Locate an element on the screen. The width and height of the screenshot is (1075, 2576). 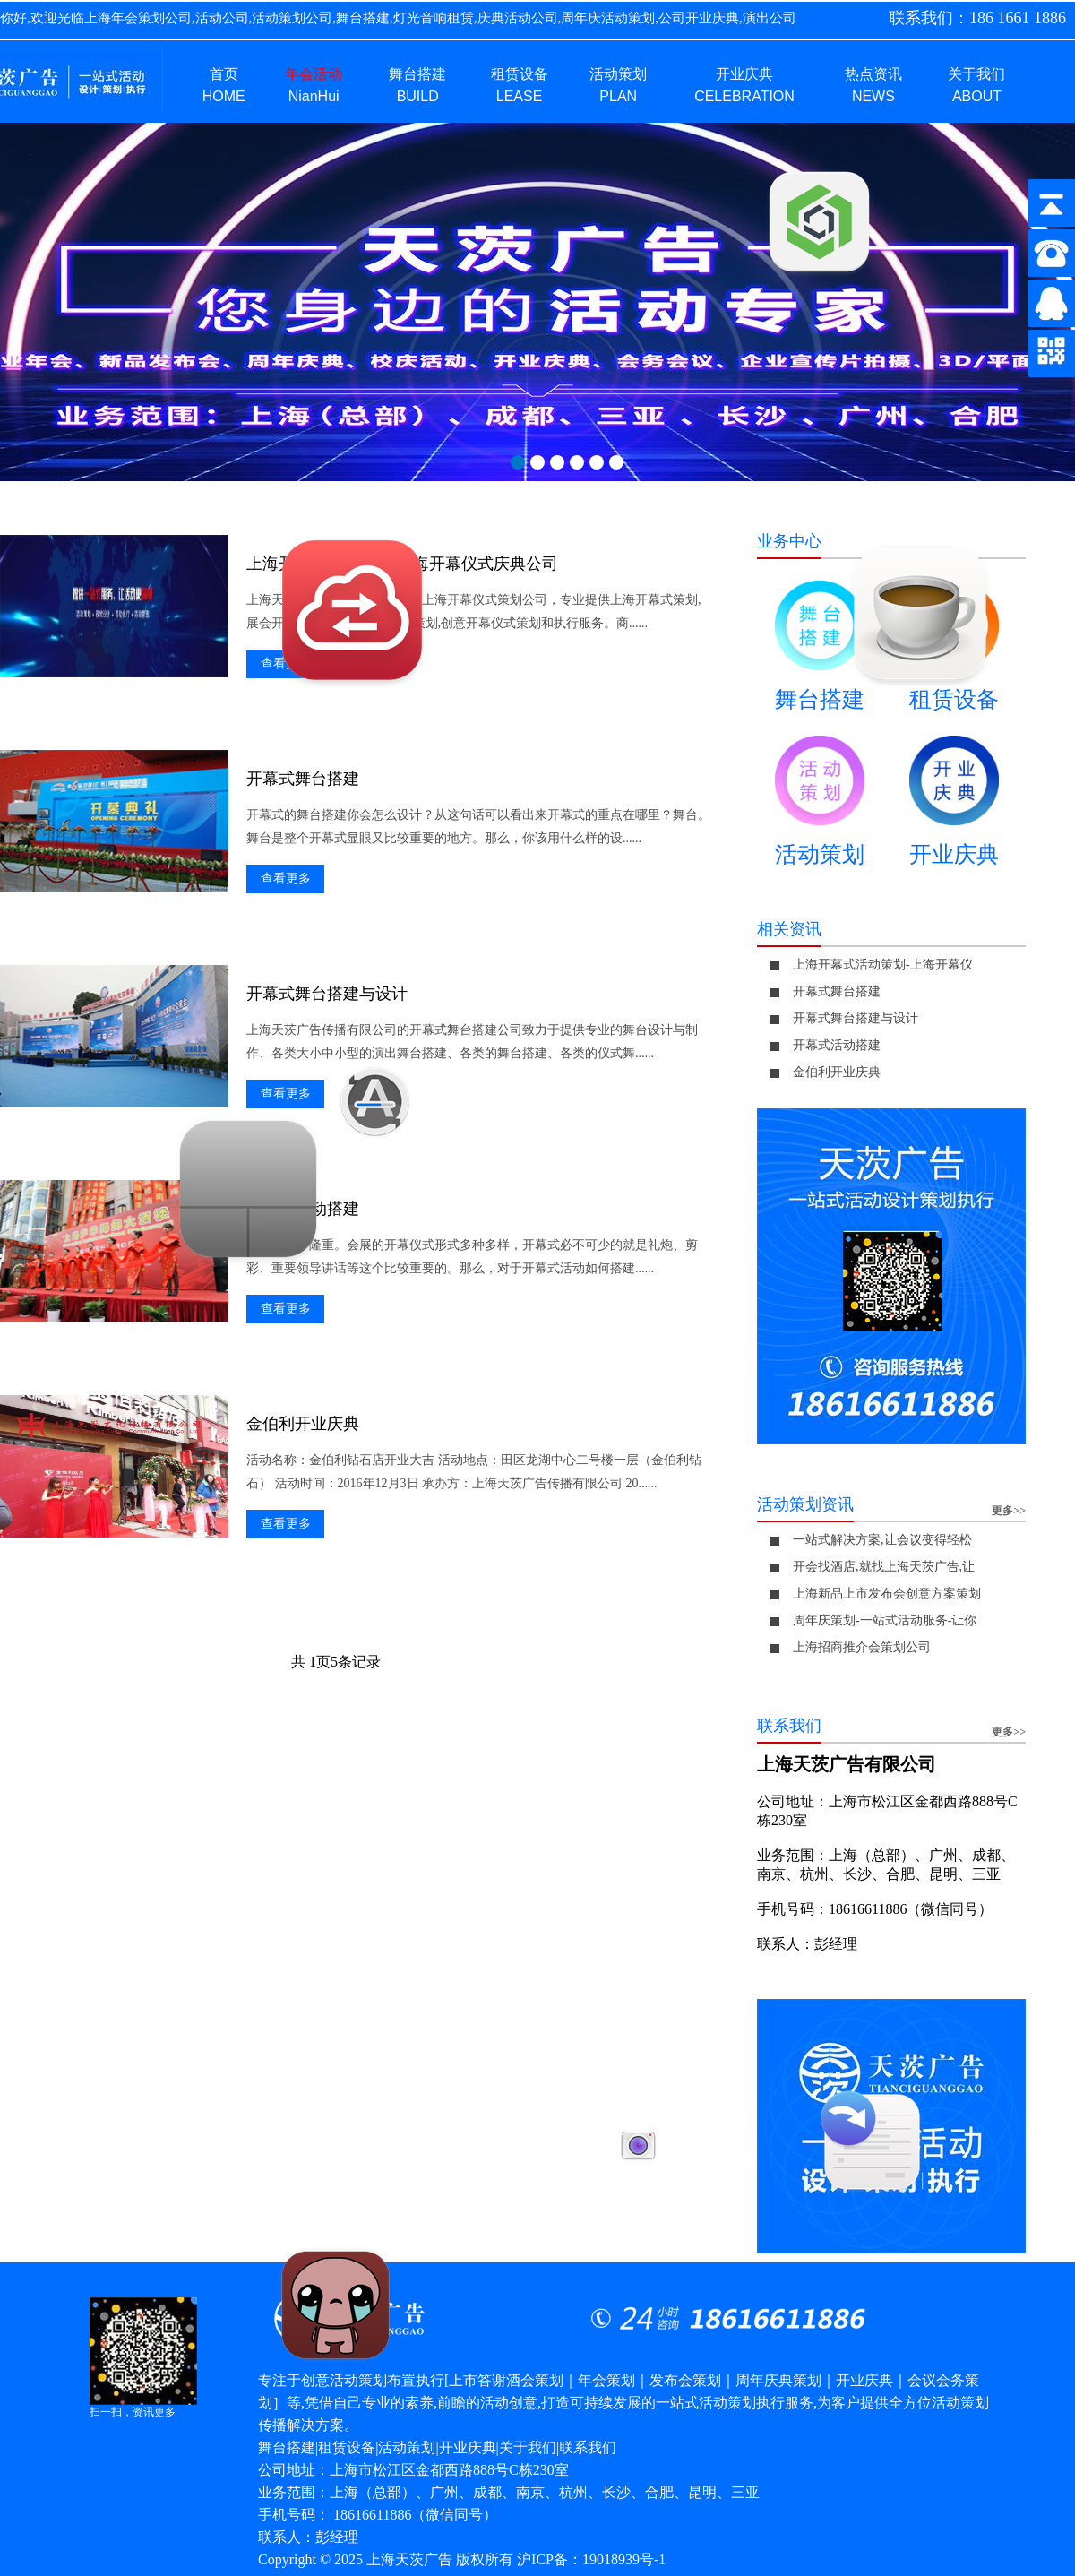
open quickchar character picker app is located at coordinates (872, 2141).